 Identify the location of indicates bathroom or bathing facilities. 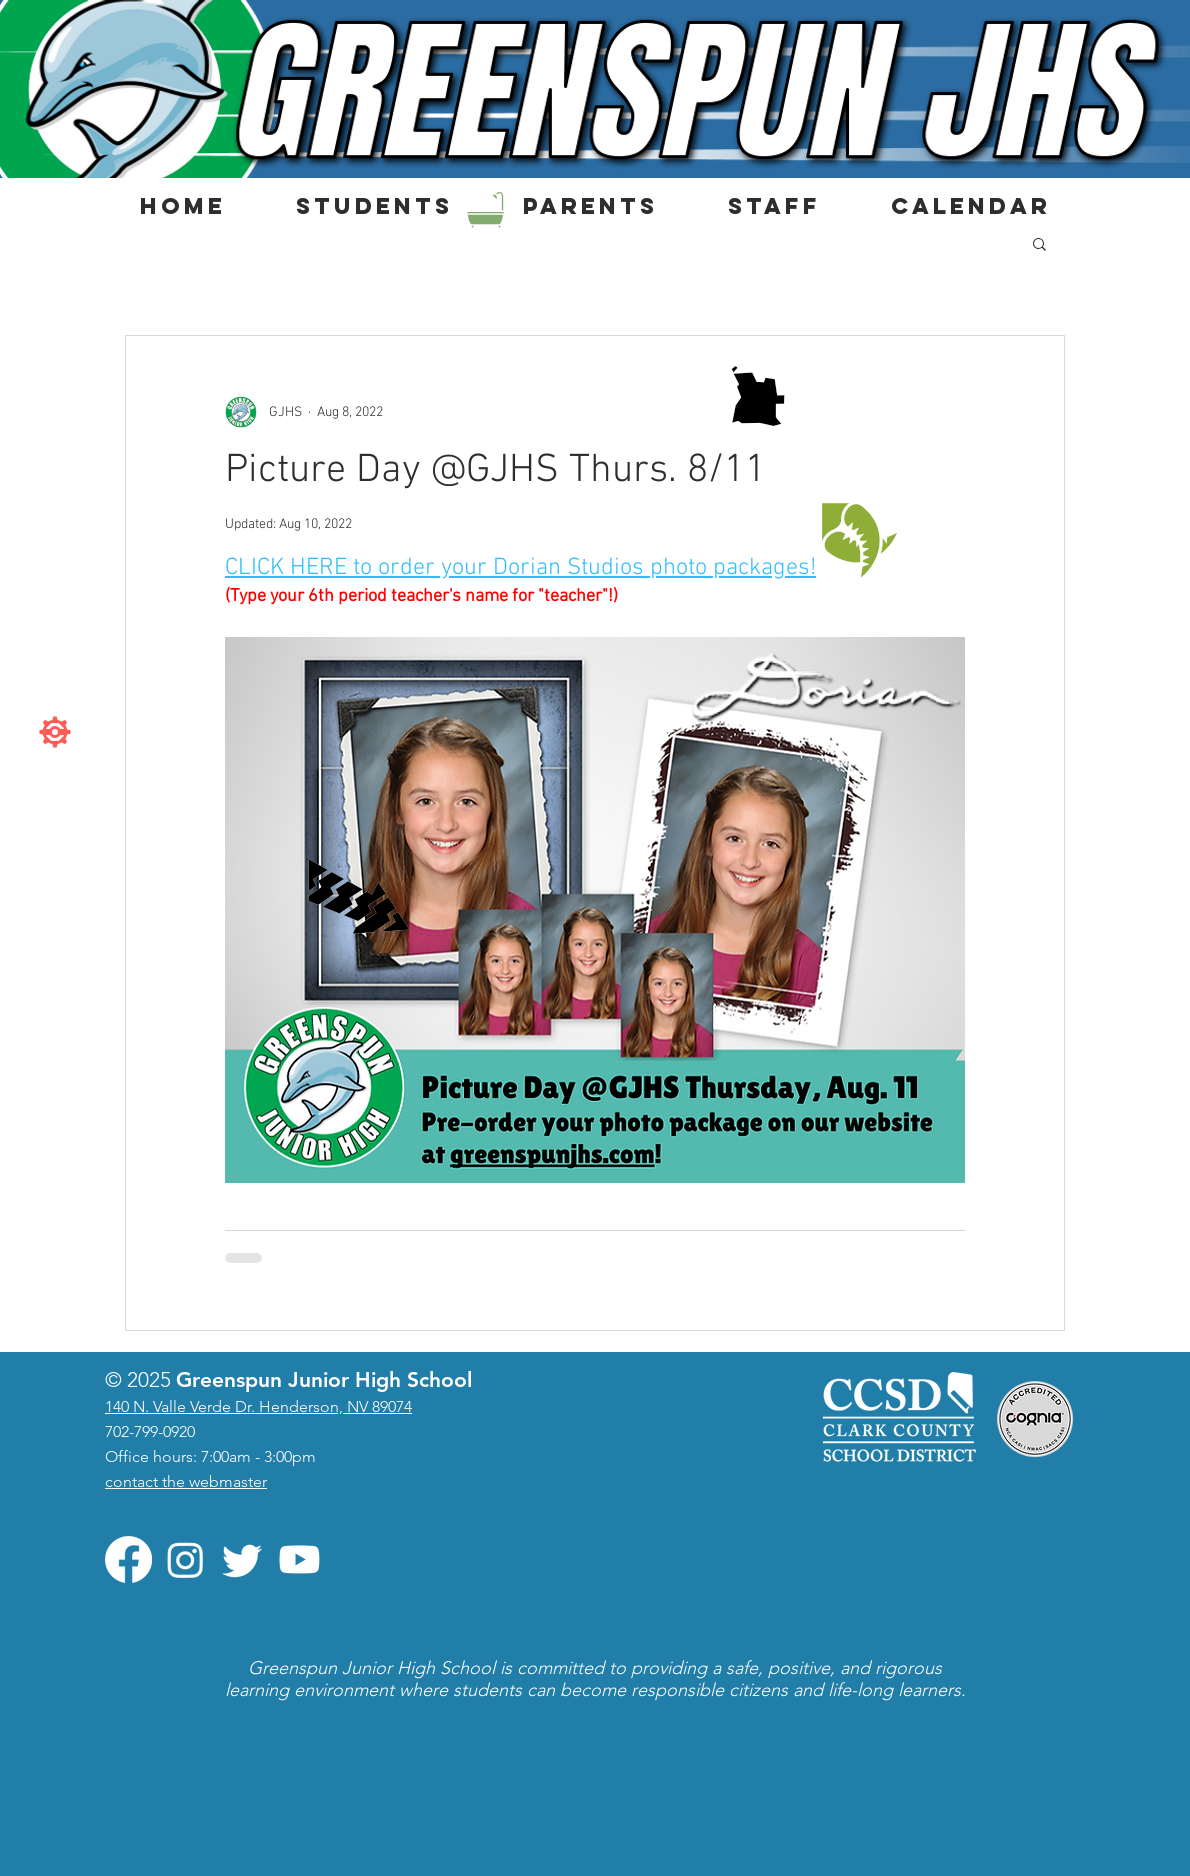
(485, 209).